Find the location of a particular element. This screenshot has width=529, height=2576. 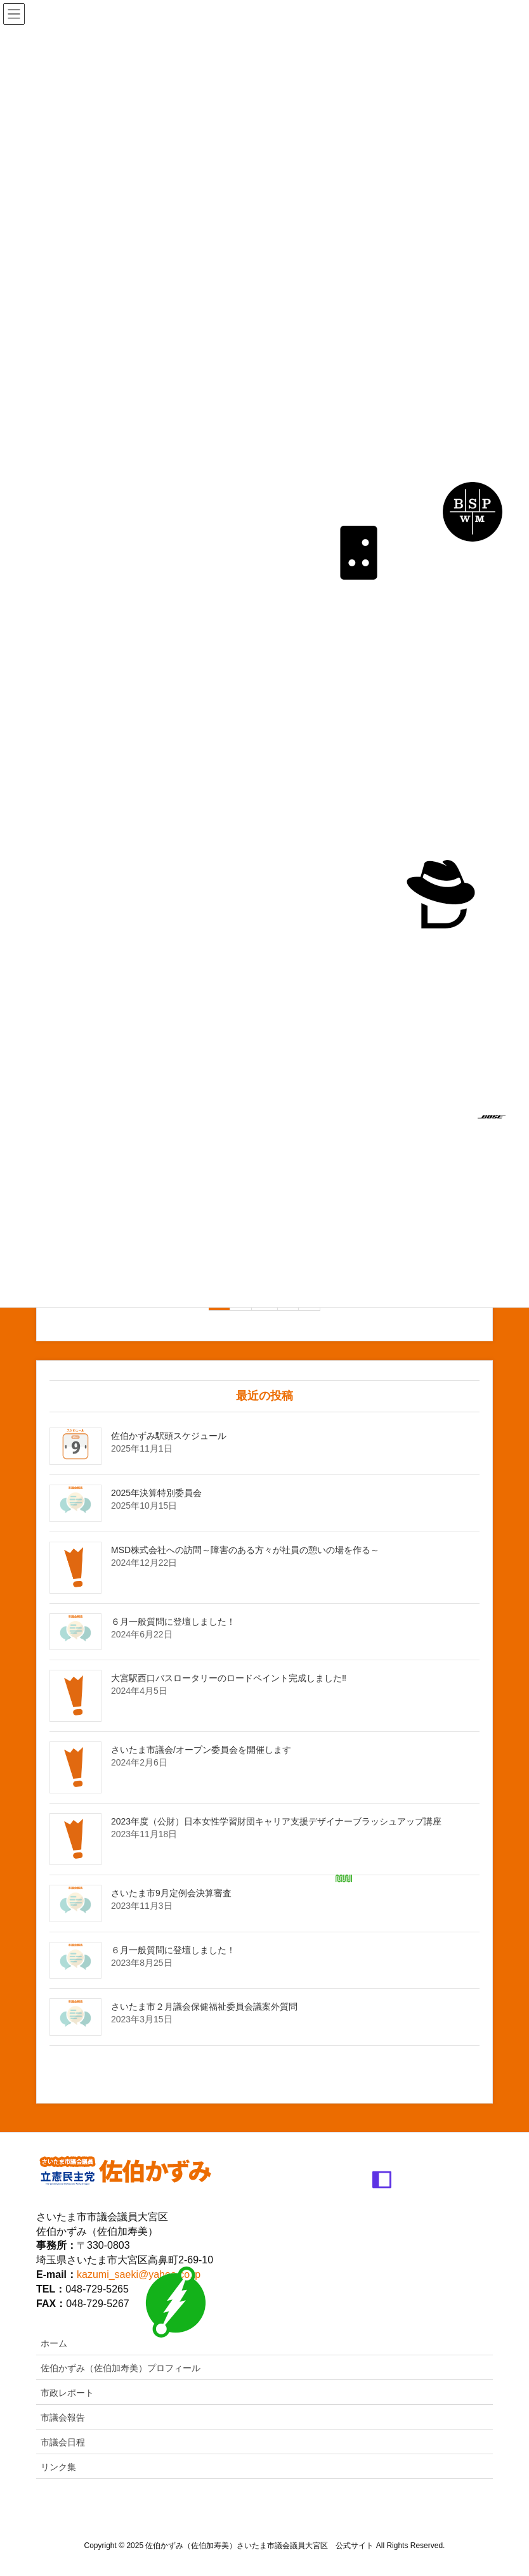

toggle the sidebar panel is located at coordinates (382, 2180).